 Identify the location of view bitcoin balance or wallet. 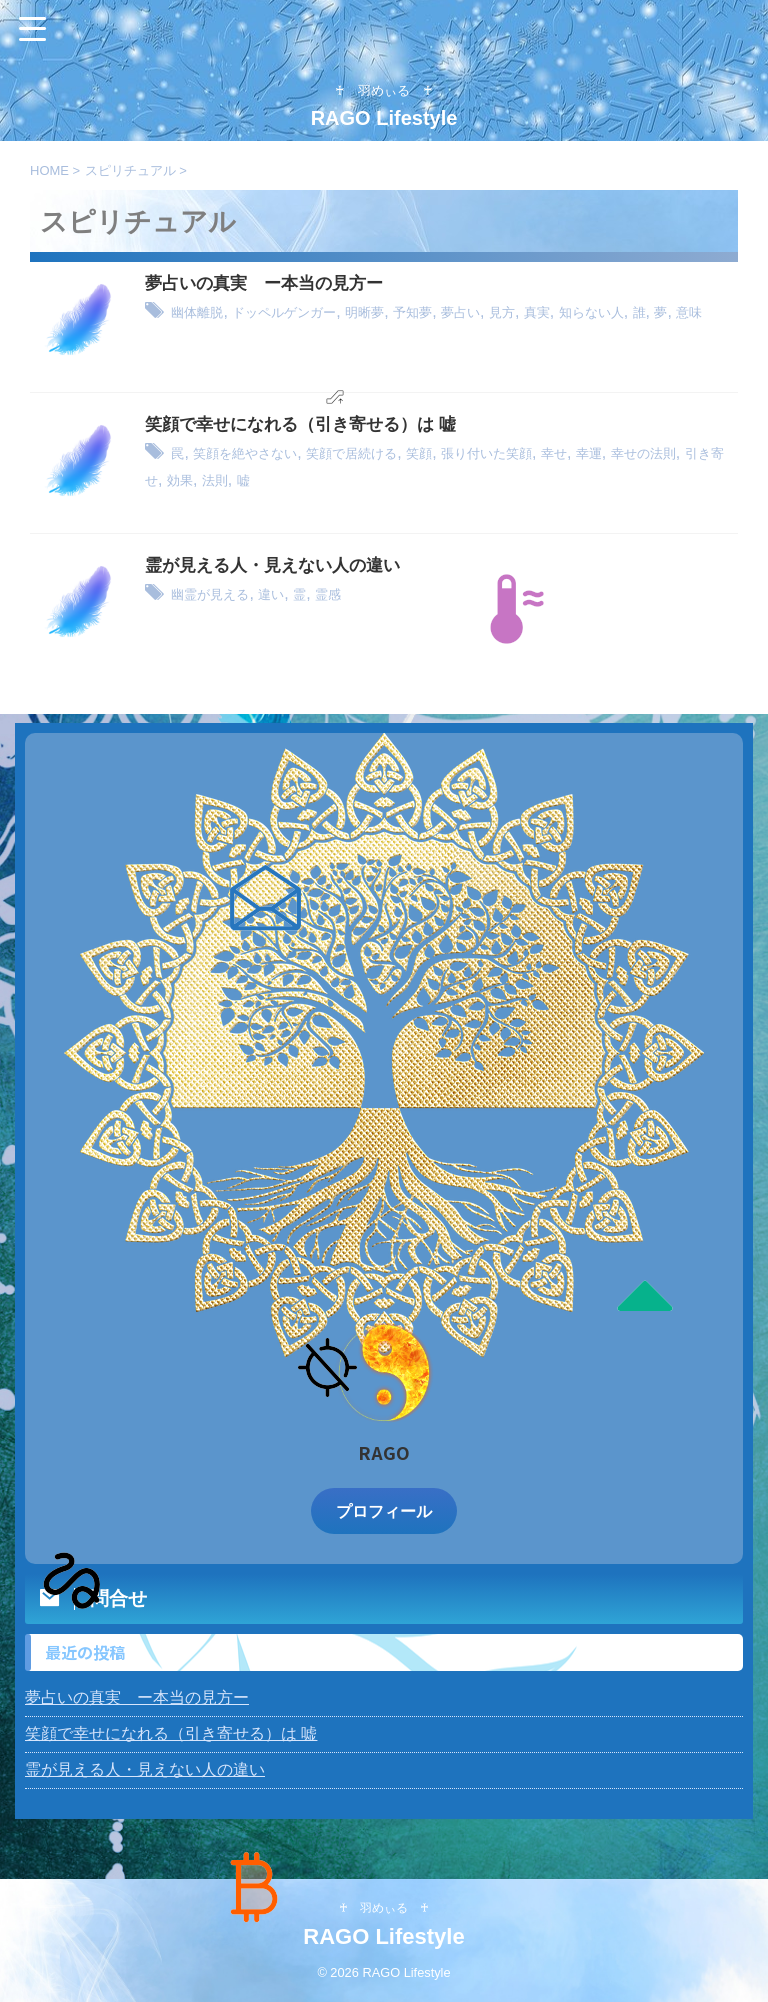
(251, 1888).